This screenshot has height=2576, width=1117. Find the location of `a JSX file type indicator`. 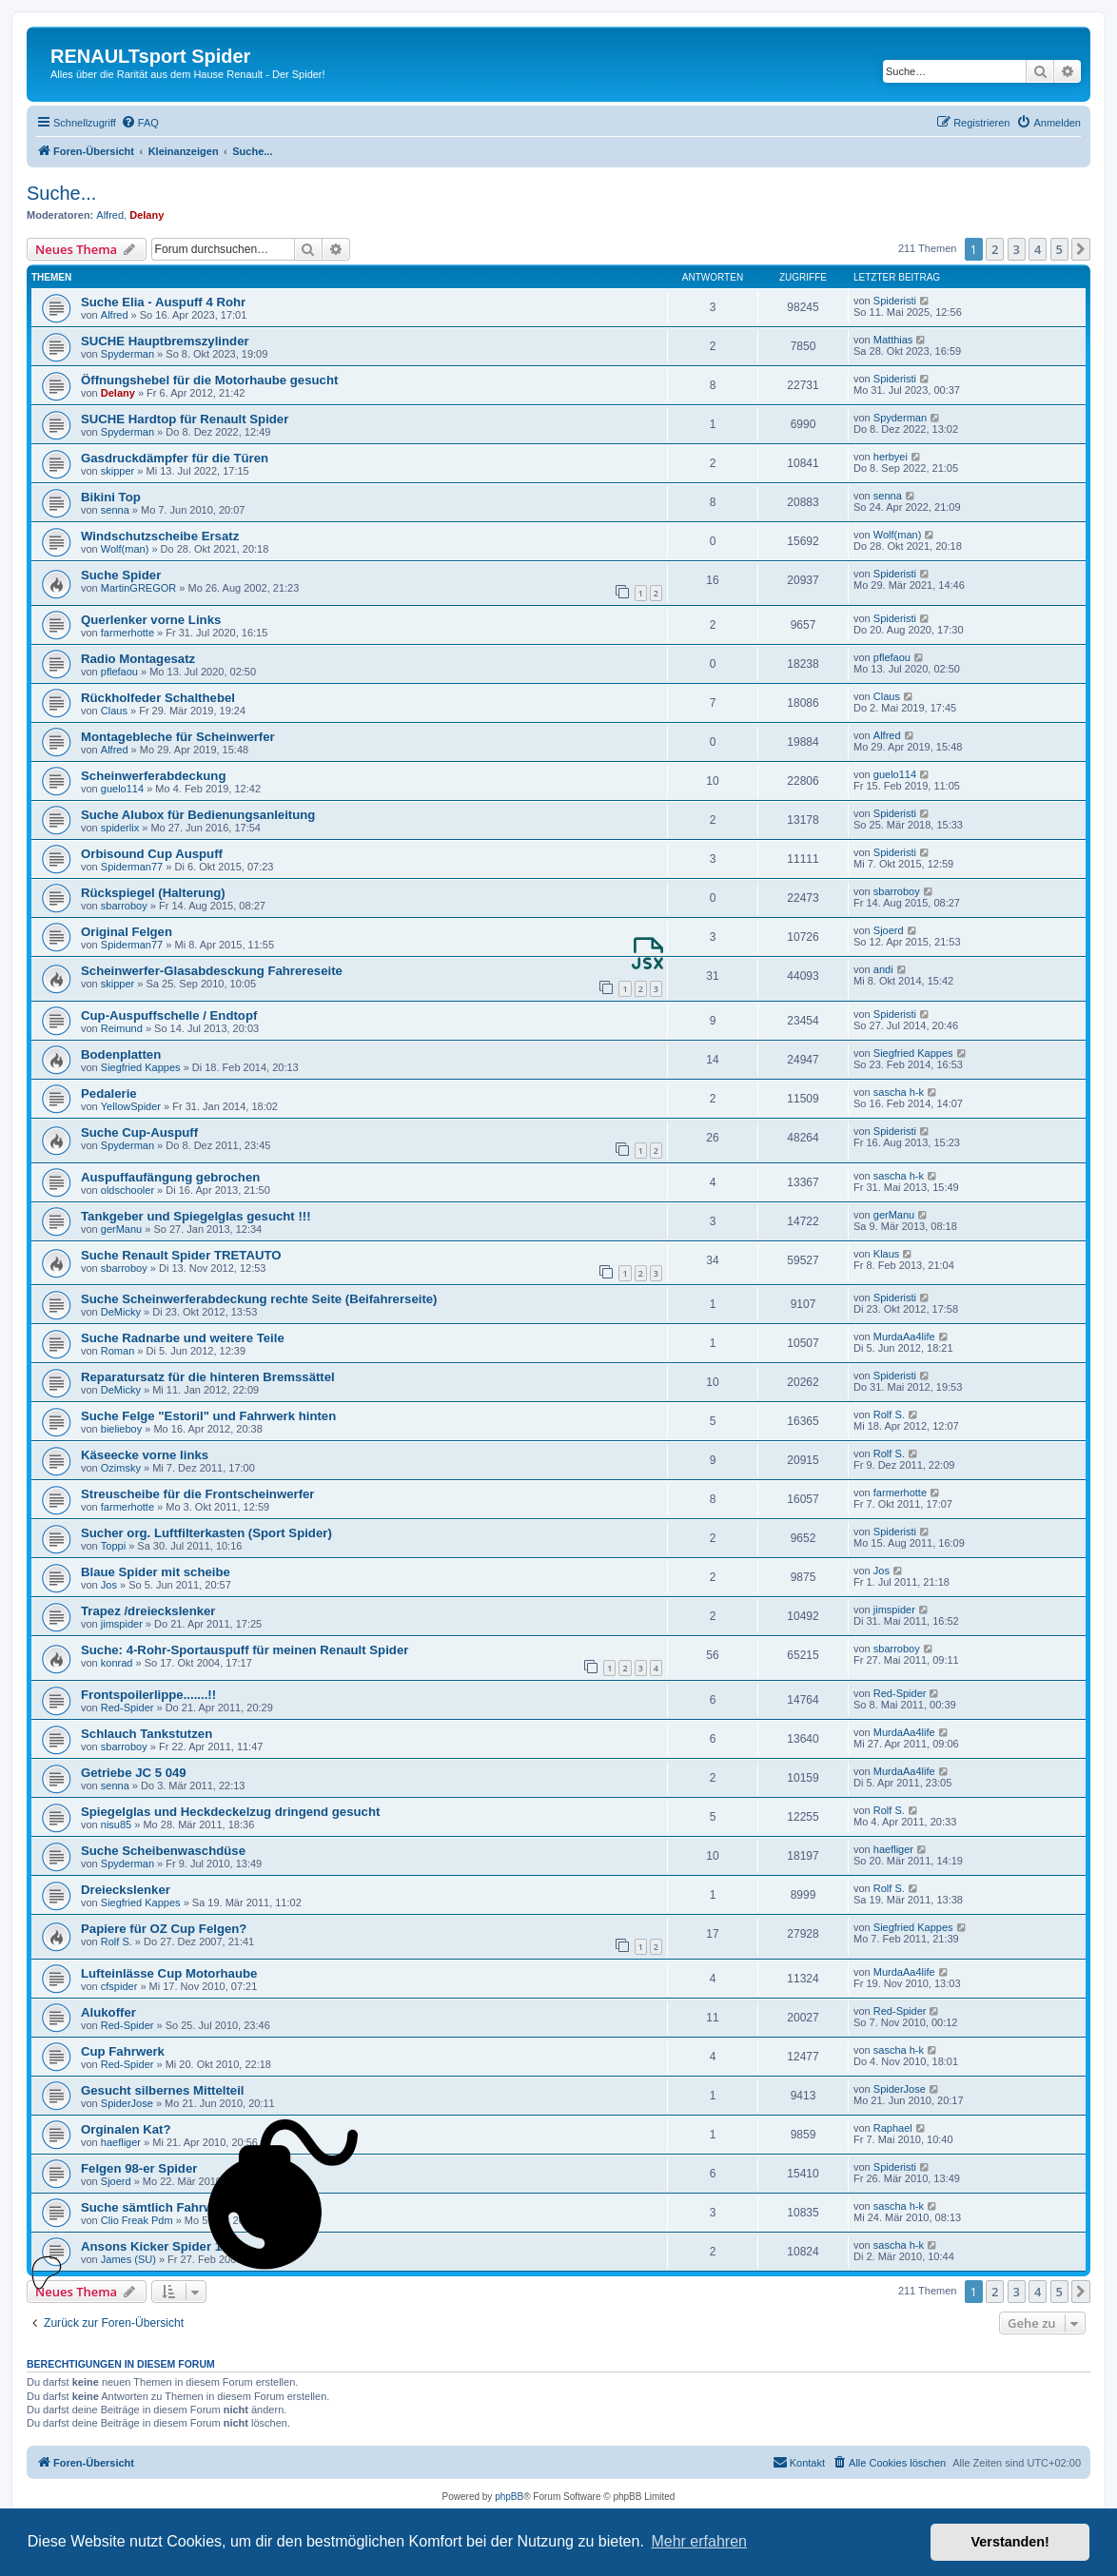

a JSX file type indicator is located at coordinates (648, 954).